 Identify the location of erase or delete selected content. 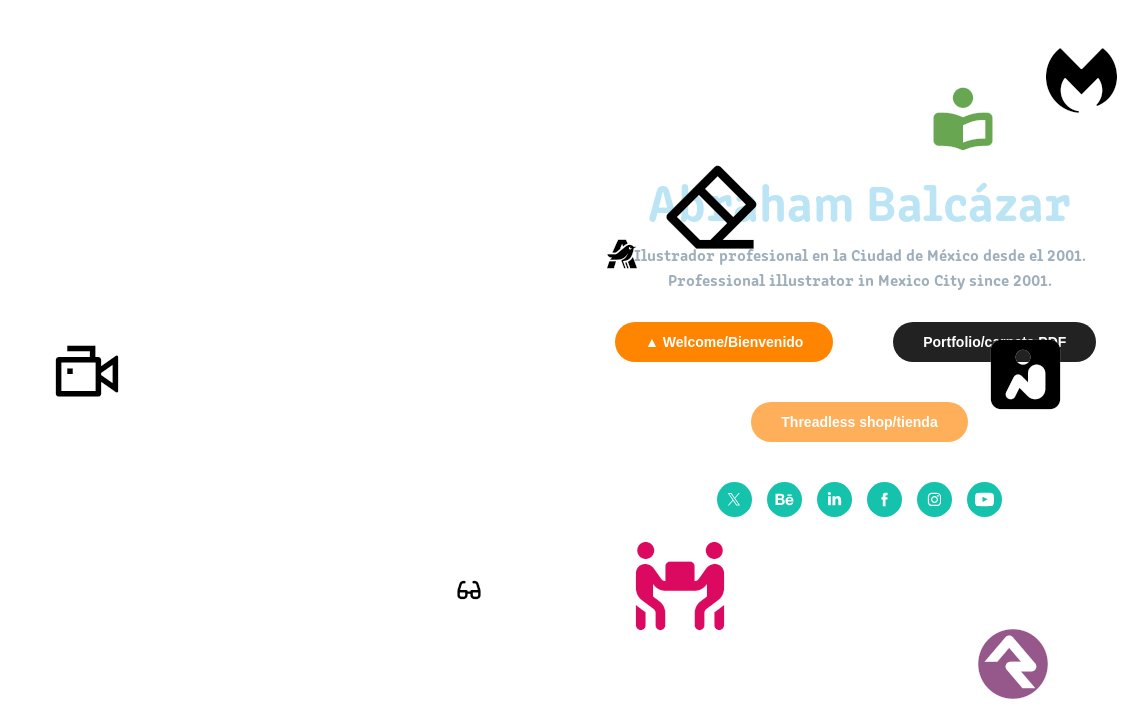
(714, 209).